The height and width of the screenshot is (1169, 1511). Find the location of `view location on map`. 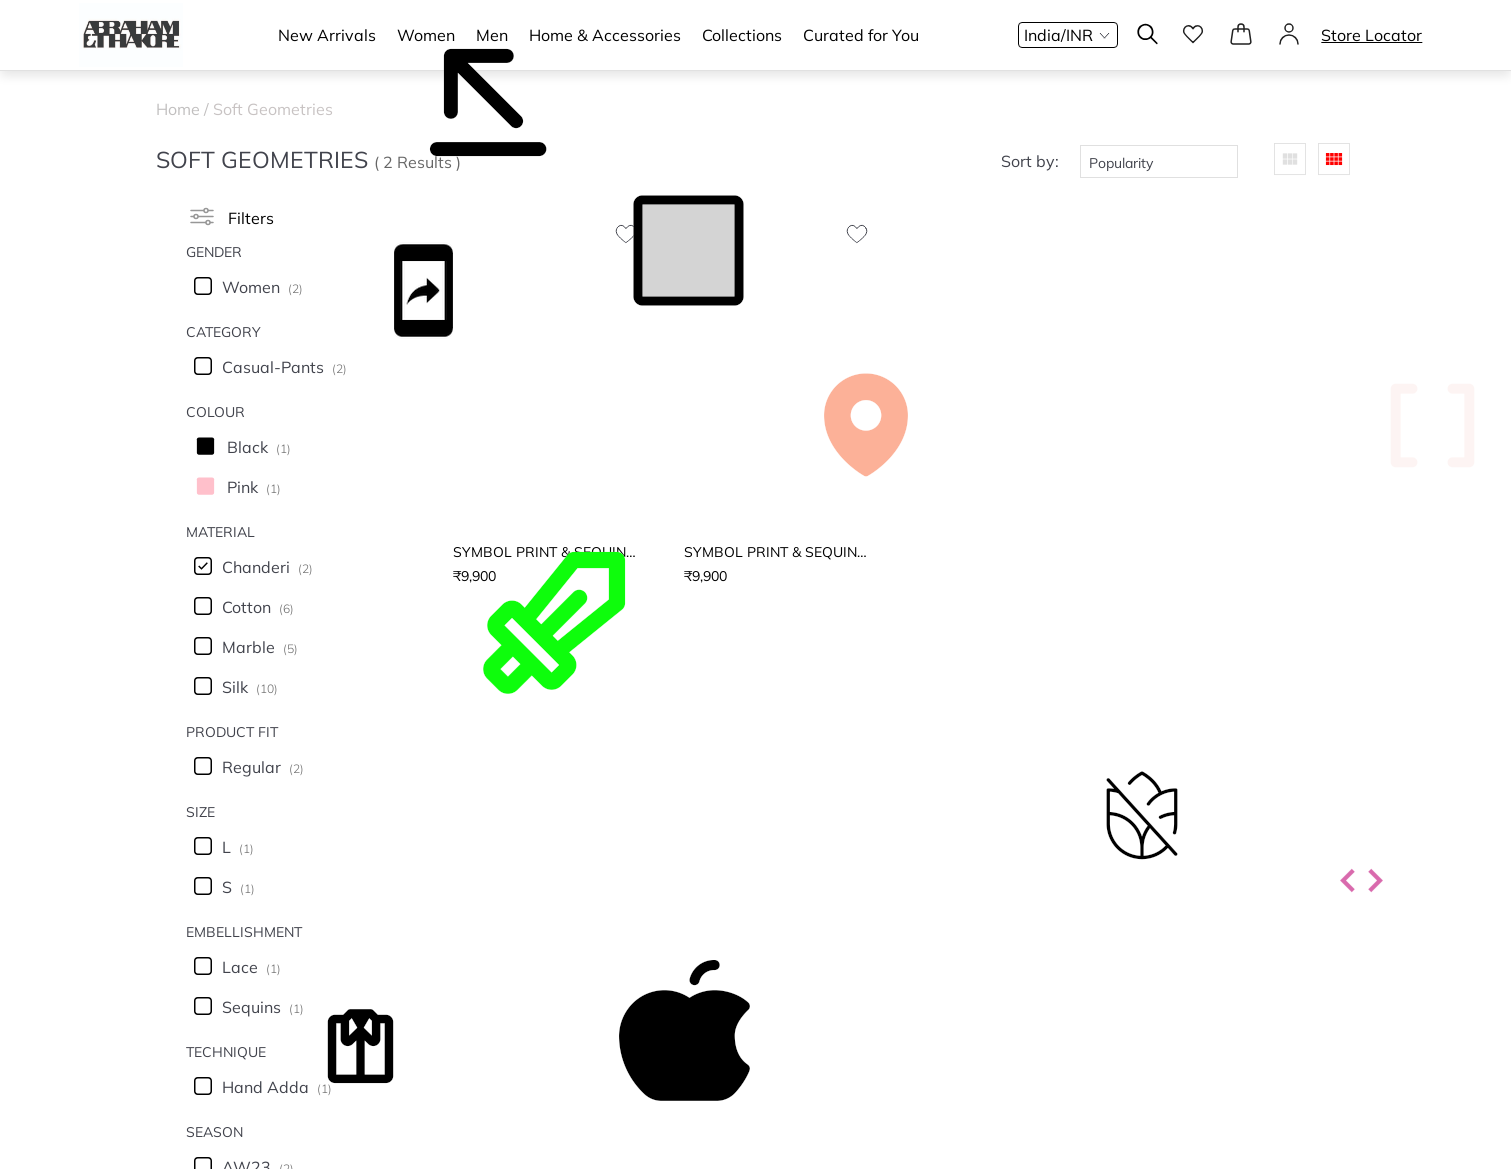

view location on map is located at coordinates (866, 423).